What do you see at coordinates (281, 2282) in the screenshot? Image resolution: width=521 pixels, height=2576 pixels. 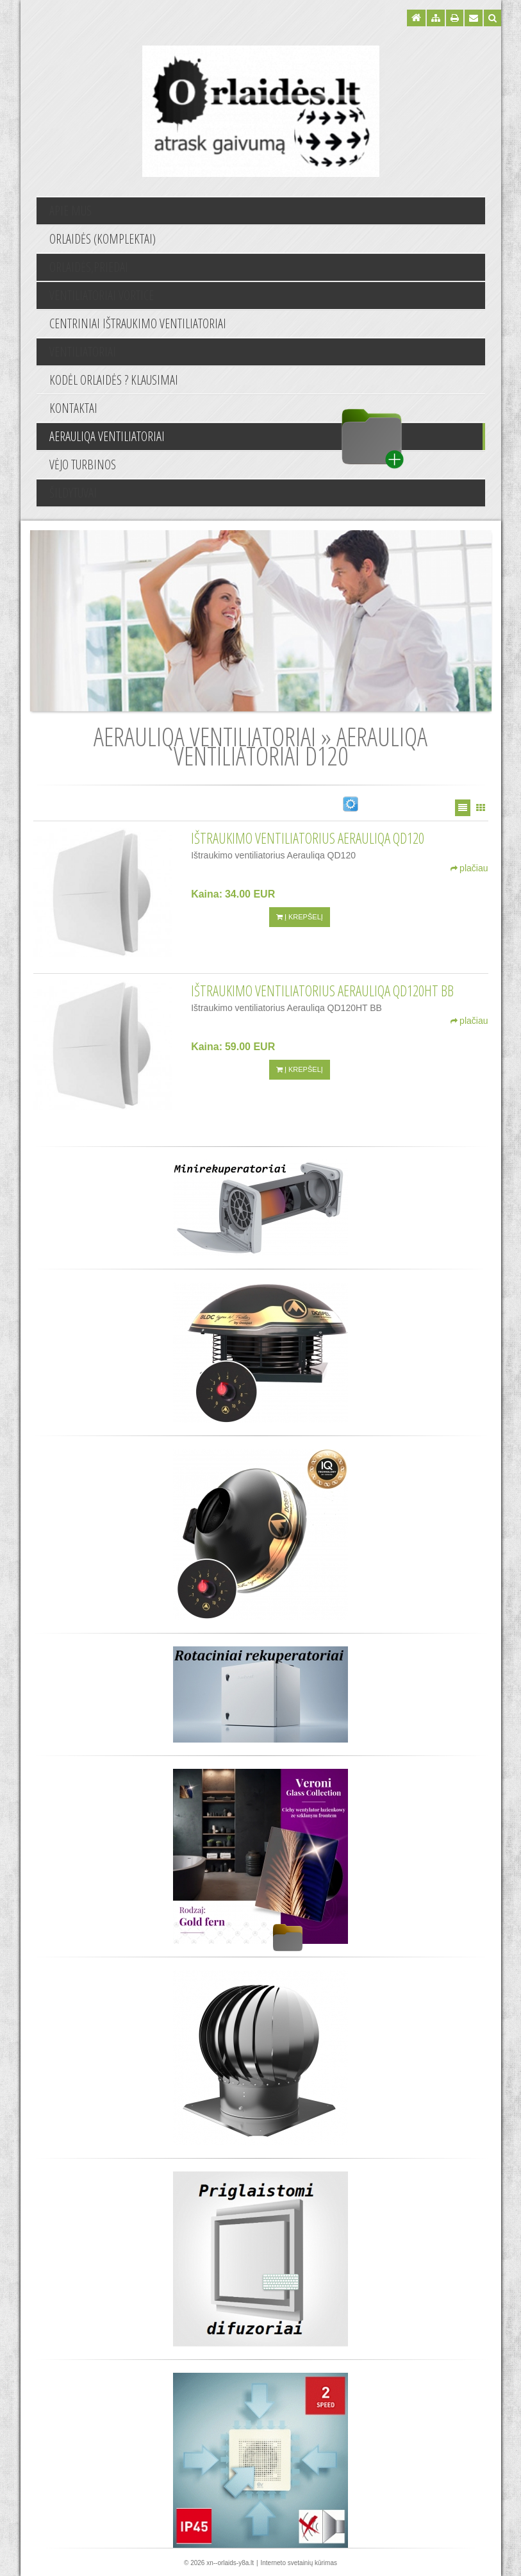 I see `bluetooth keyboard connected successfully` at bounding box center [281, 2282].